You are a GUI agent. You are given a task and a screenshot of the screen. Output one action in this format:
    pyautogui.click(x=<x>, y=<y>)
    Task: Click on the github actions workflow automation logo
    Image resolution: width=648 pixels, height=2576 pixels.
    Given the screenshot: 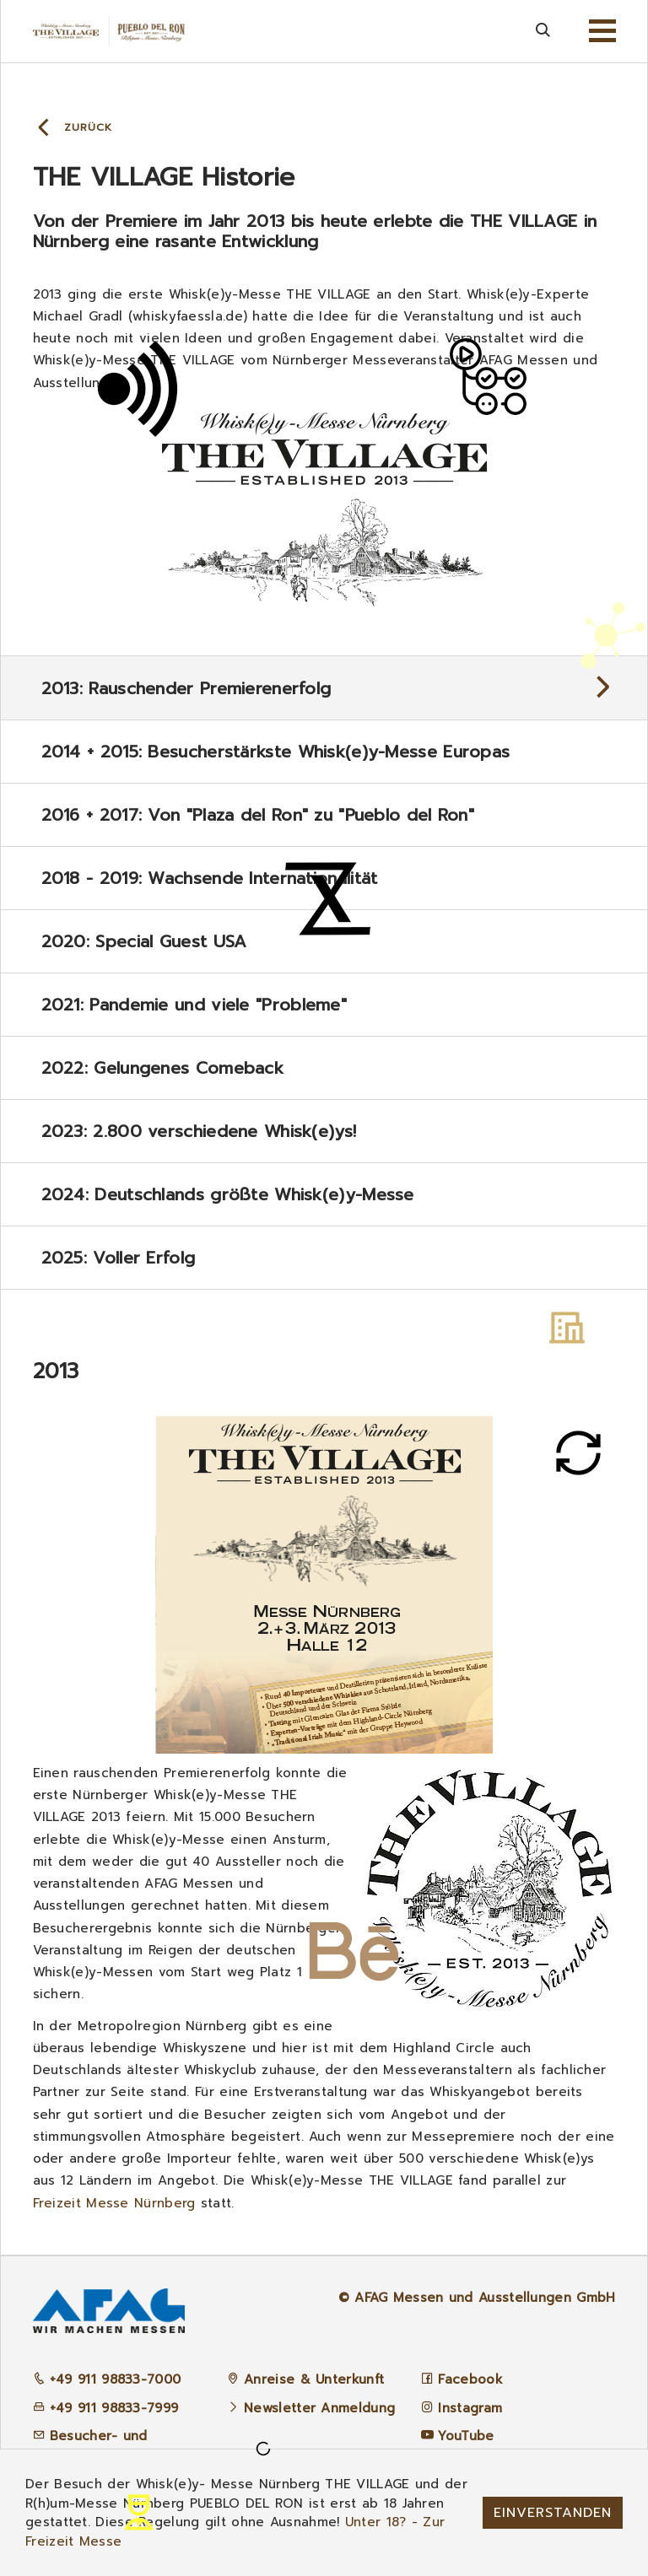 What is the action you would take?
    pyautogui.click(x=488, y=376)
    